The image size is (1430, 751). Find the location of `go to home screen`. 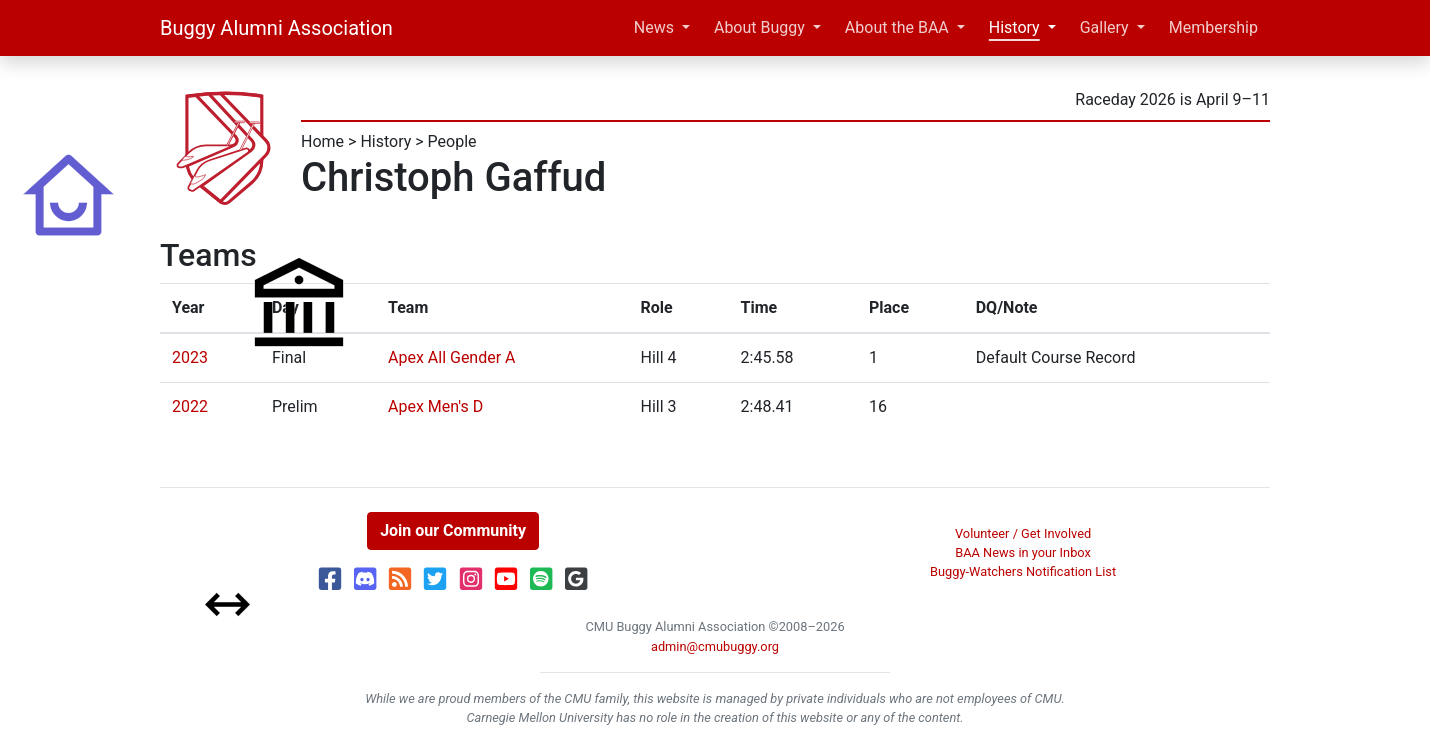

go to home screen is located at coordinates (68, 198).